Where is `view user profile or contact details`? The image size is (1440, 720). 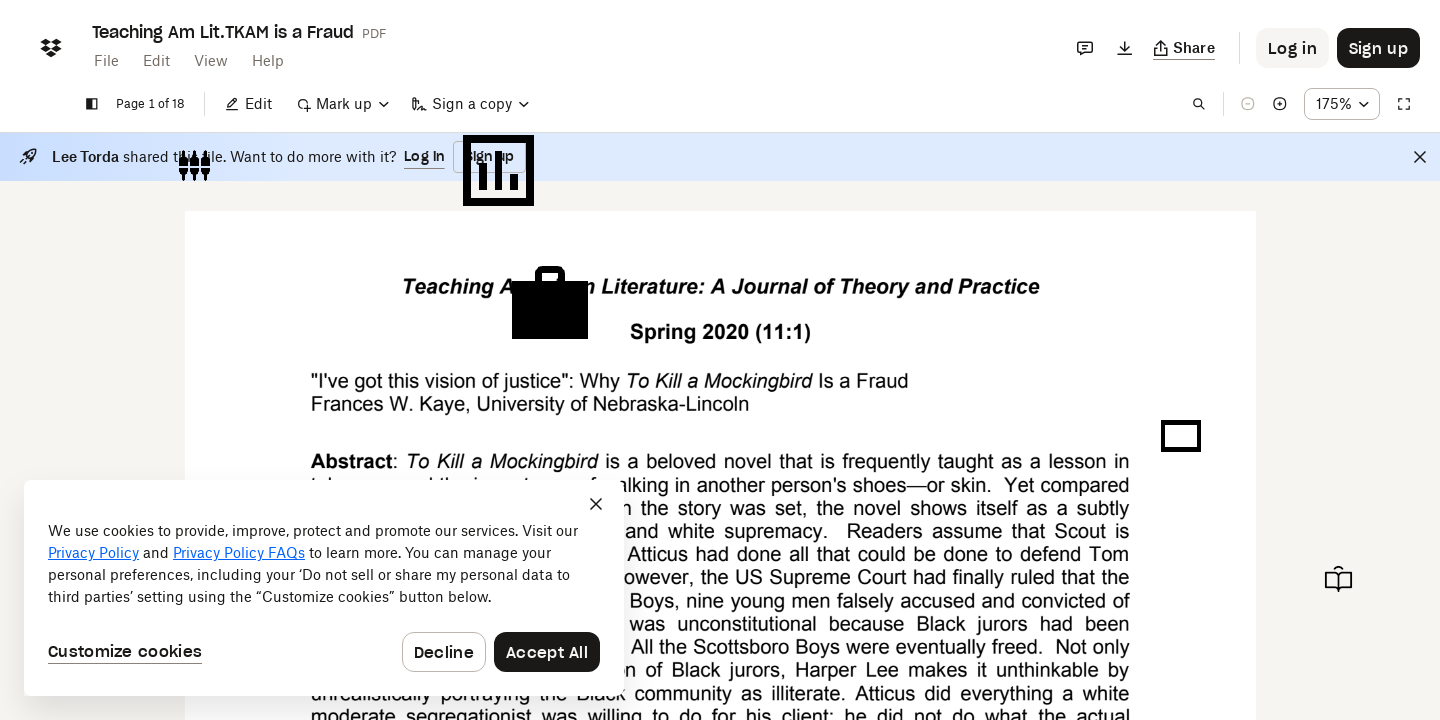
view user profile or contact details is located at coordinates (1338, 578).